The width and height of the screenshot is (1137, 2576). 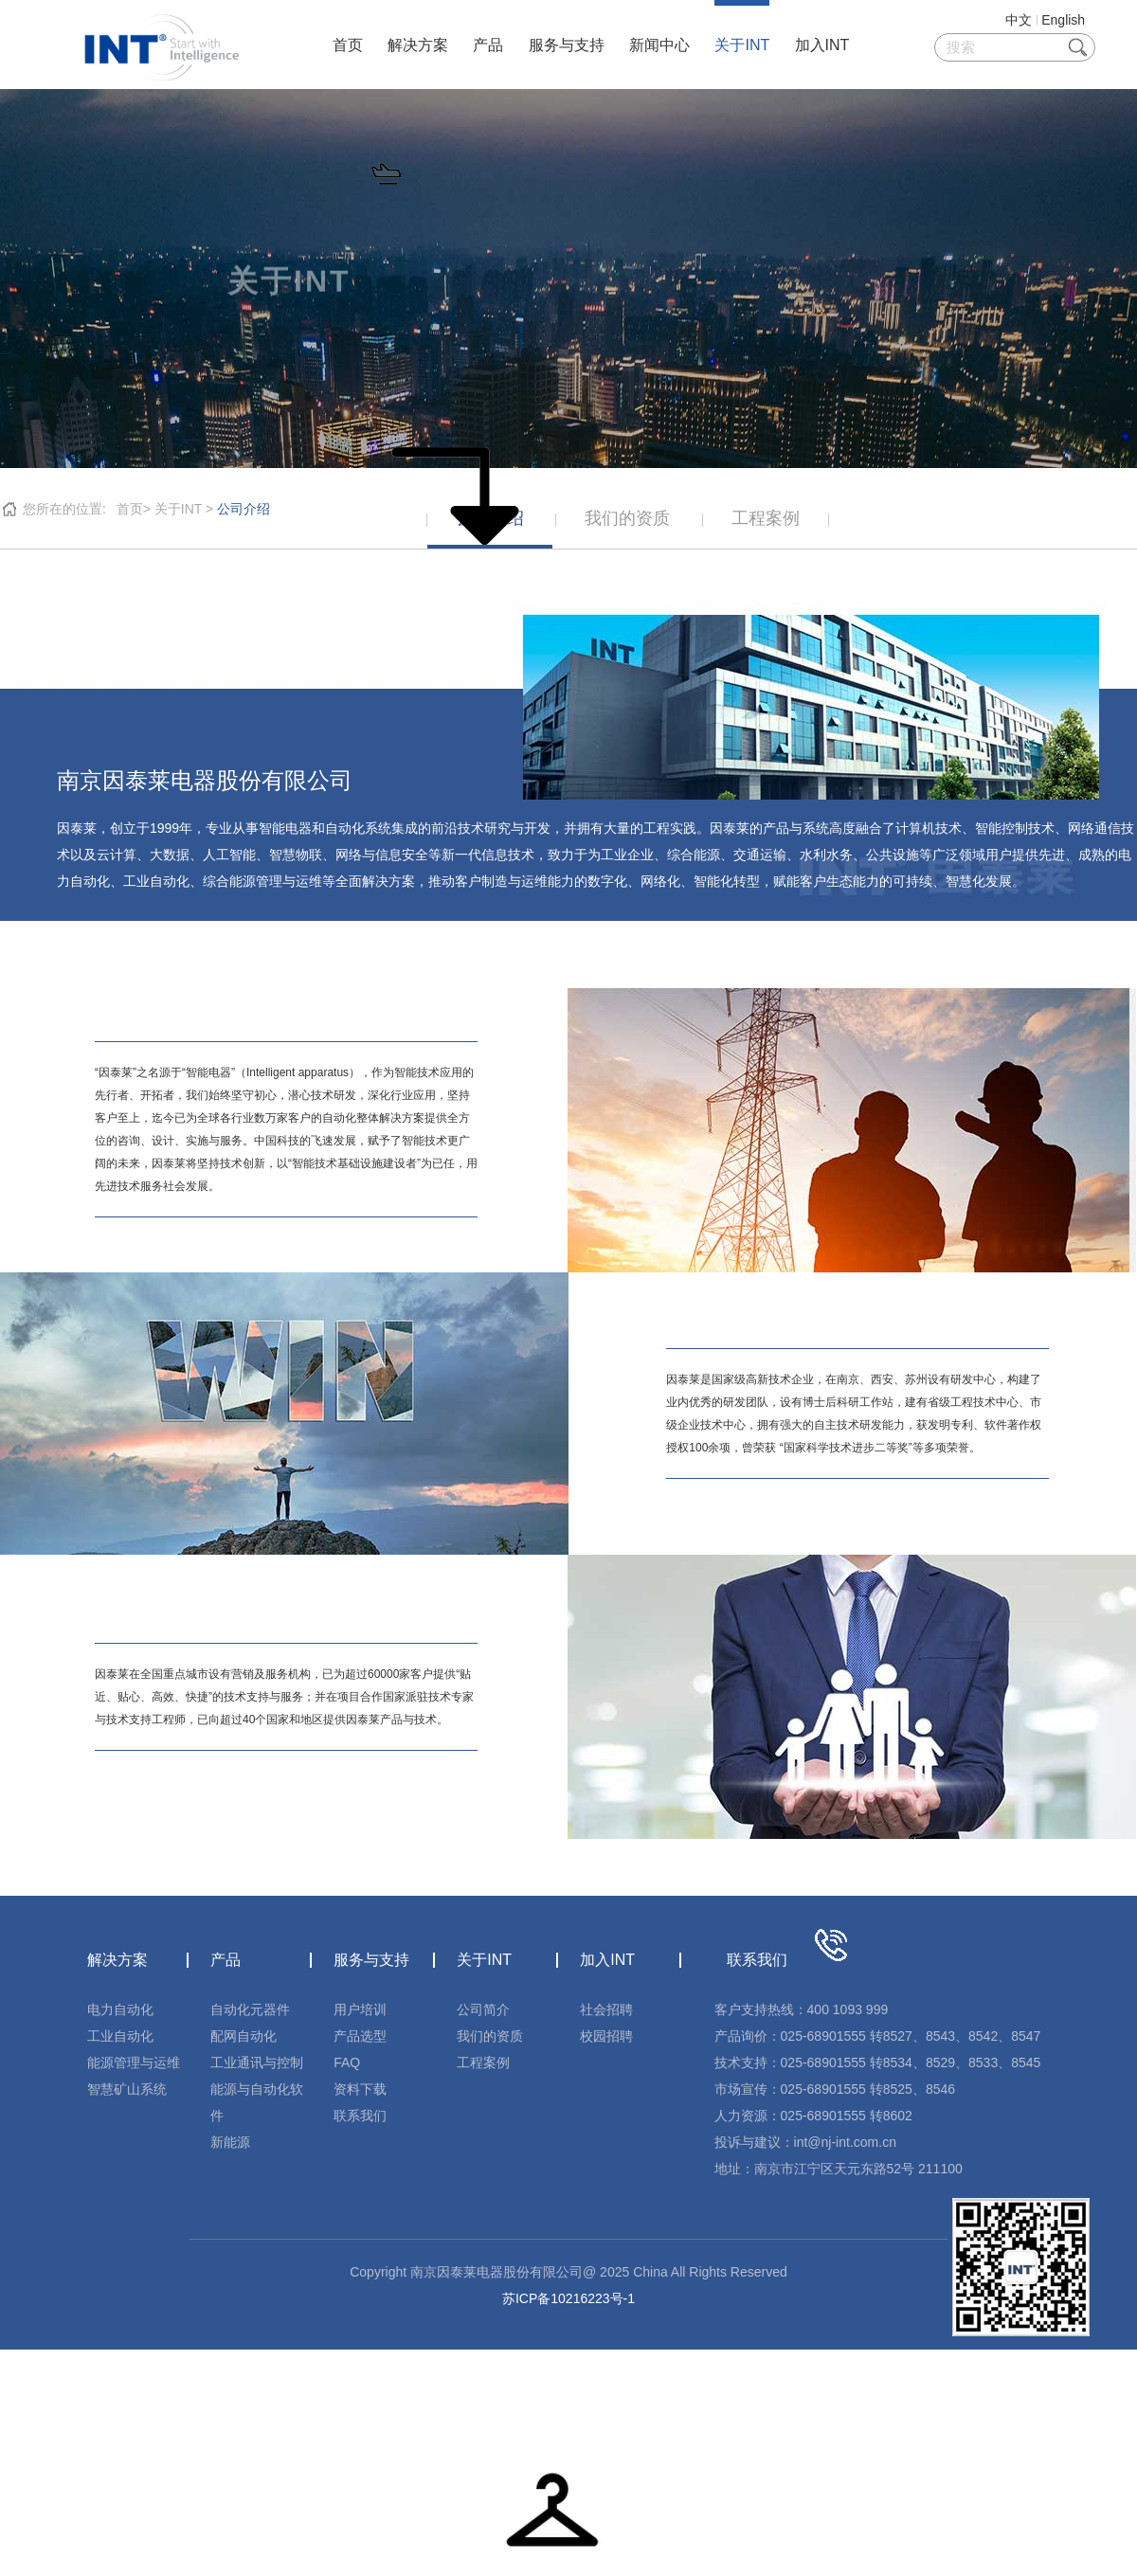 I want to click on move item right then down, so click(x=455, y=491).